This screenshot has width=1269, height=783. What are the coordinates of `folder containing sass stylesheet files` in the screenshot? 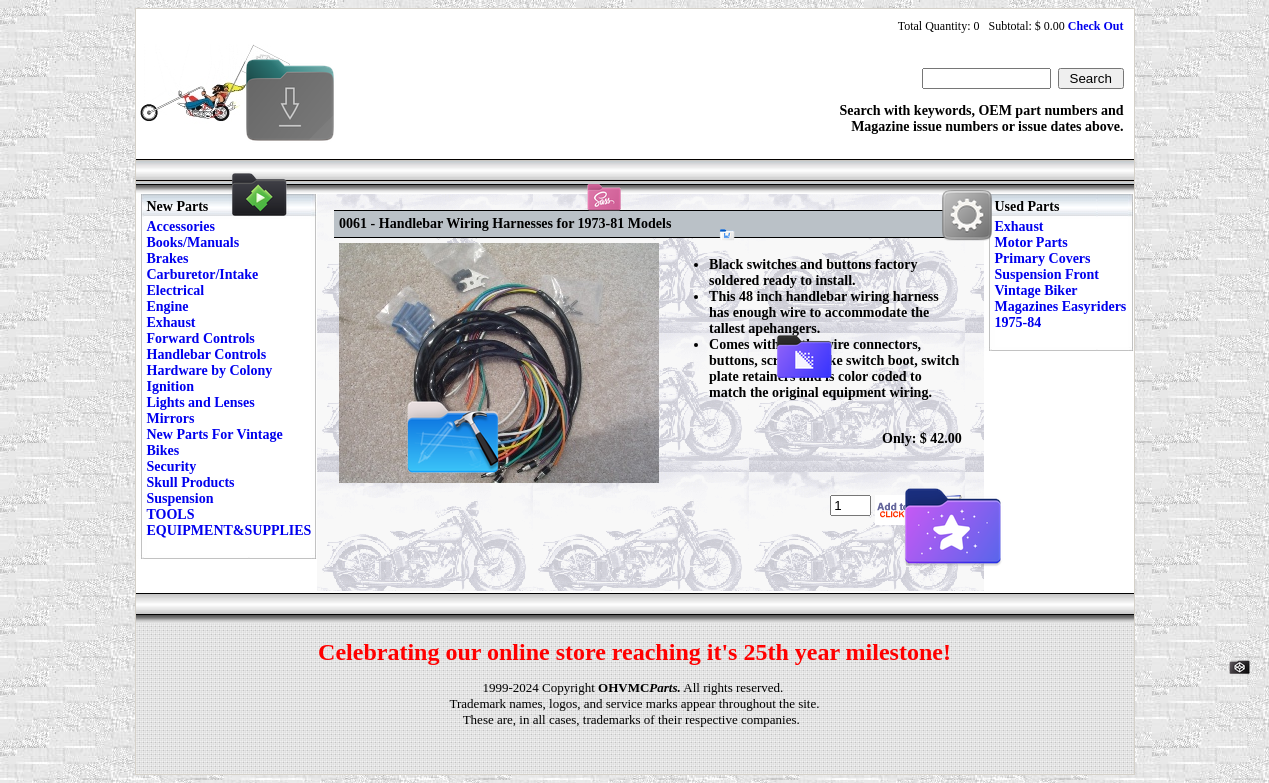 It's located at (604, 198).